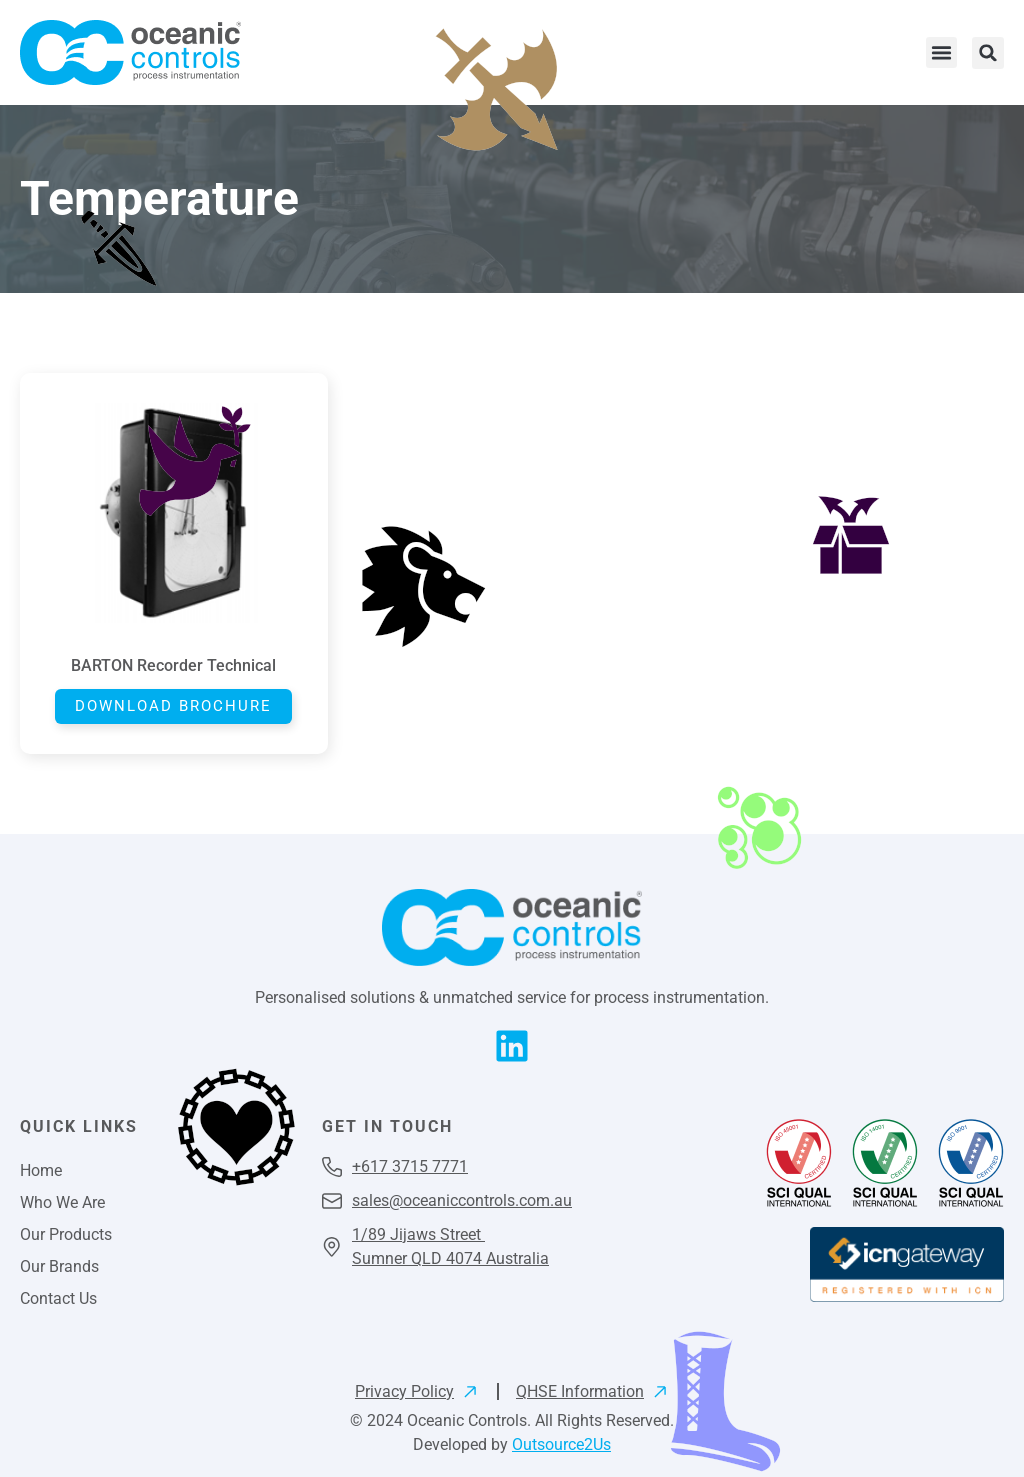 The height and width of the screenshot is (1477, 1024). I want to click on indicates a bubbling or processing animation, so click(759, 827).